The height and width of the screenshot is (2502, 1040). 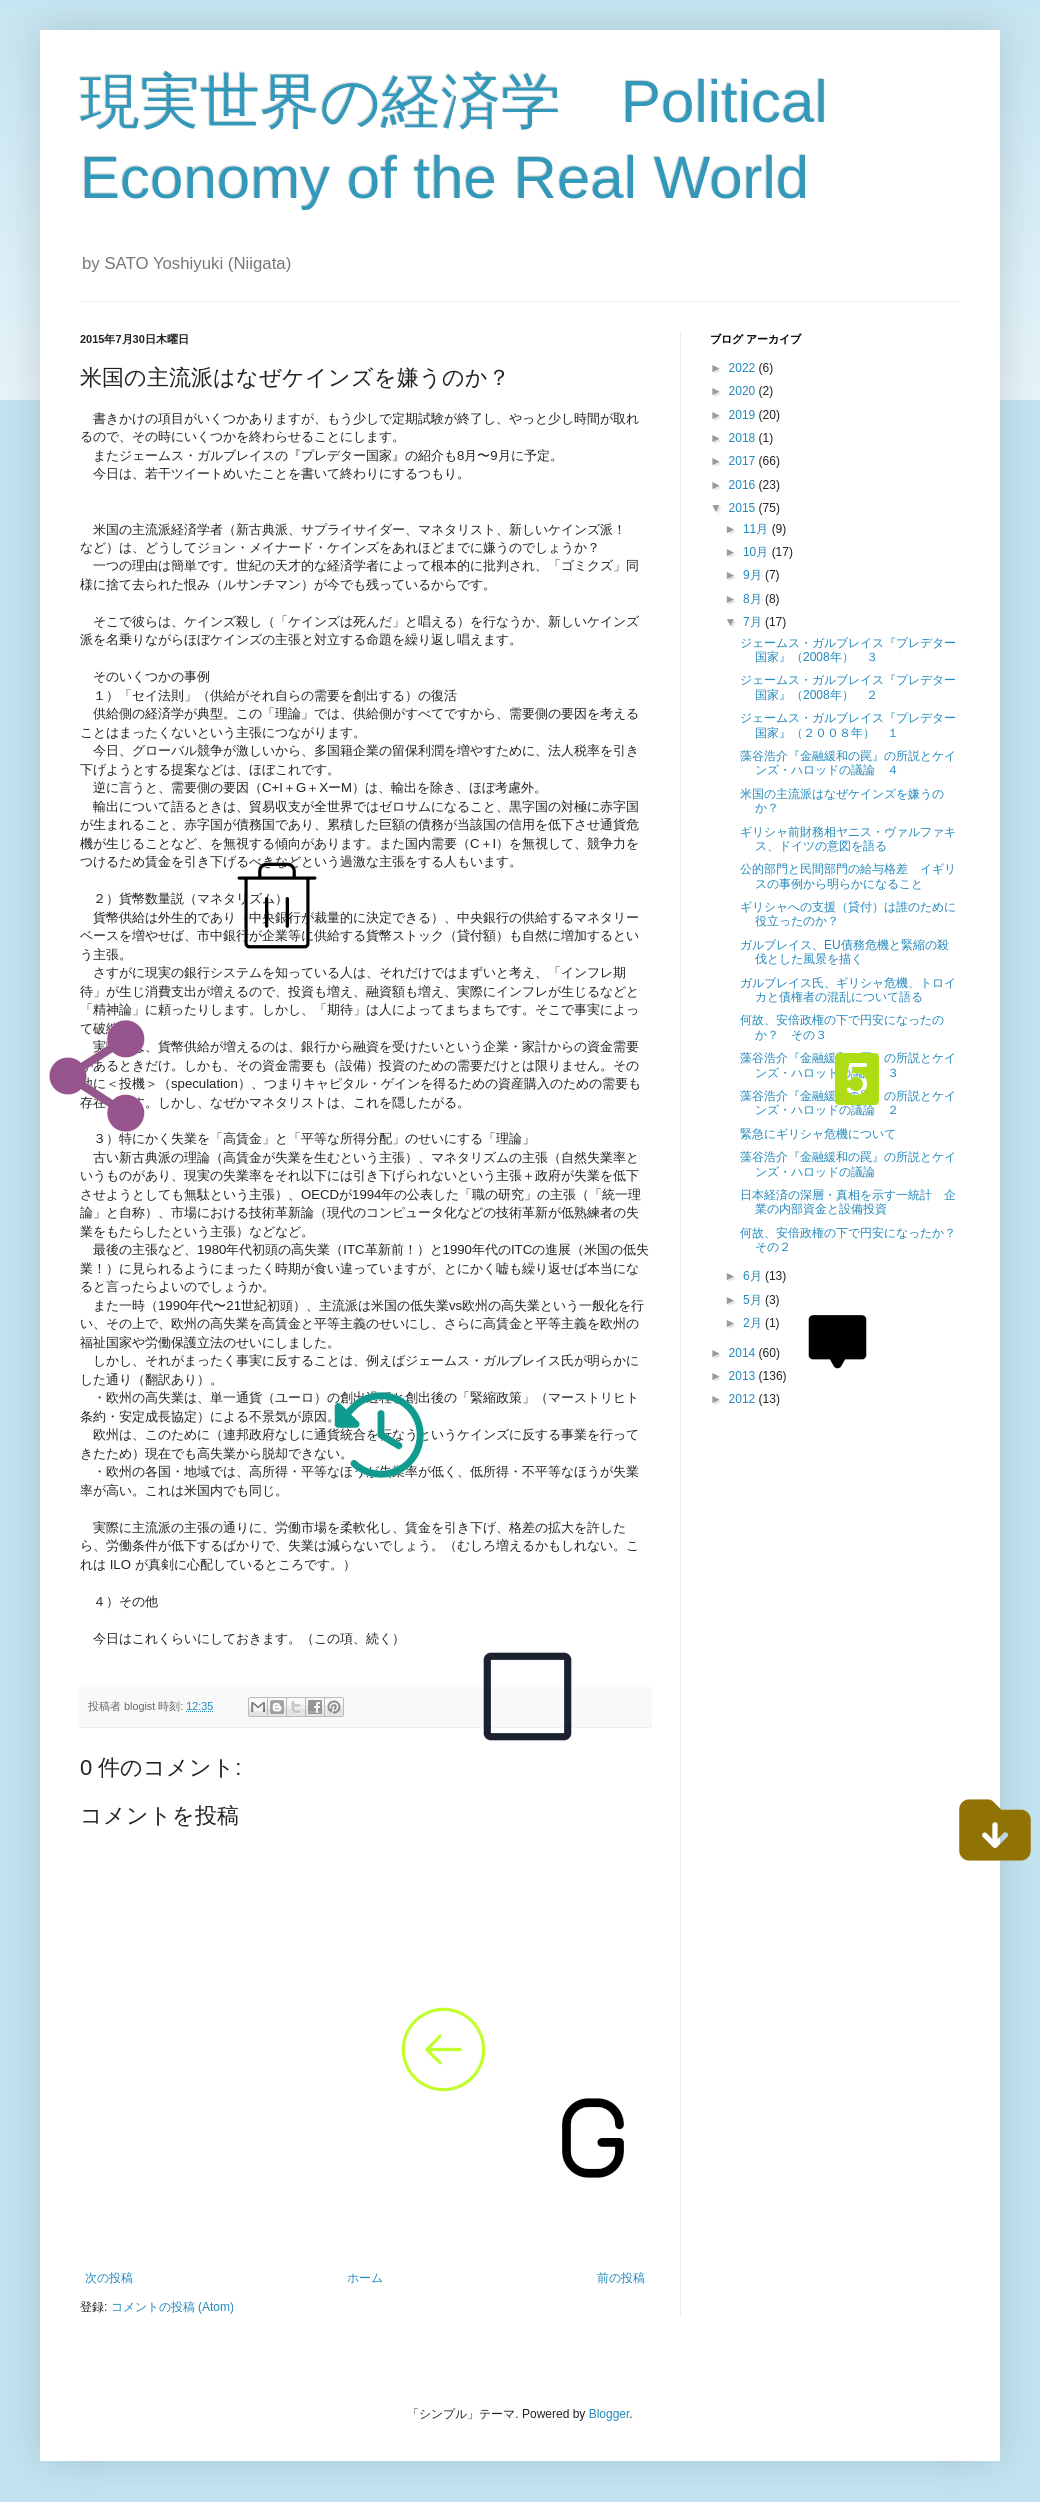 What do you see at coordinates (837, 1339) in the screenshot?
I see `open chat or messaging` at bounding box center [837, 1339].